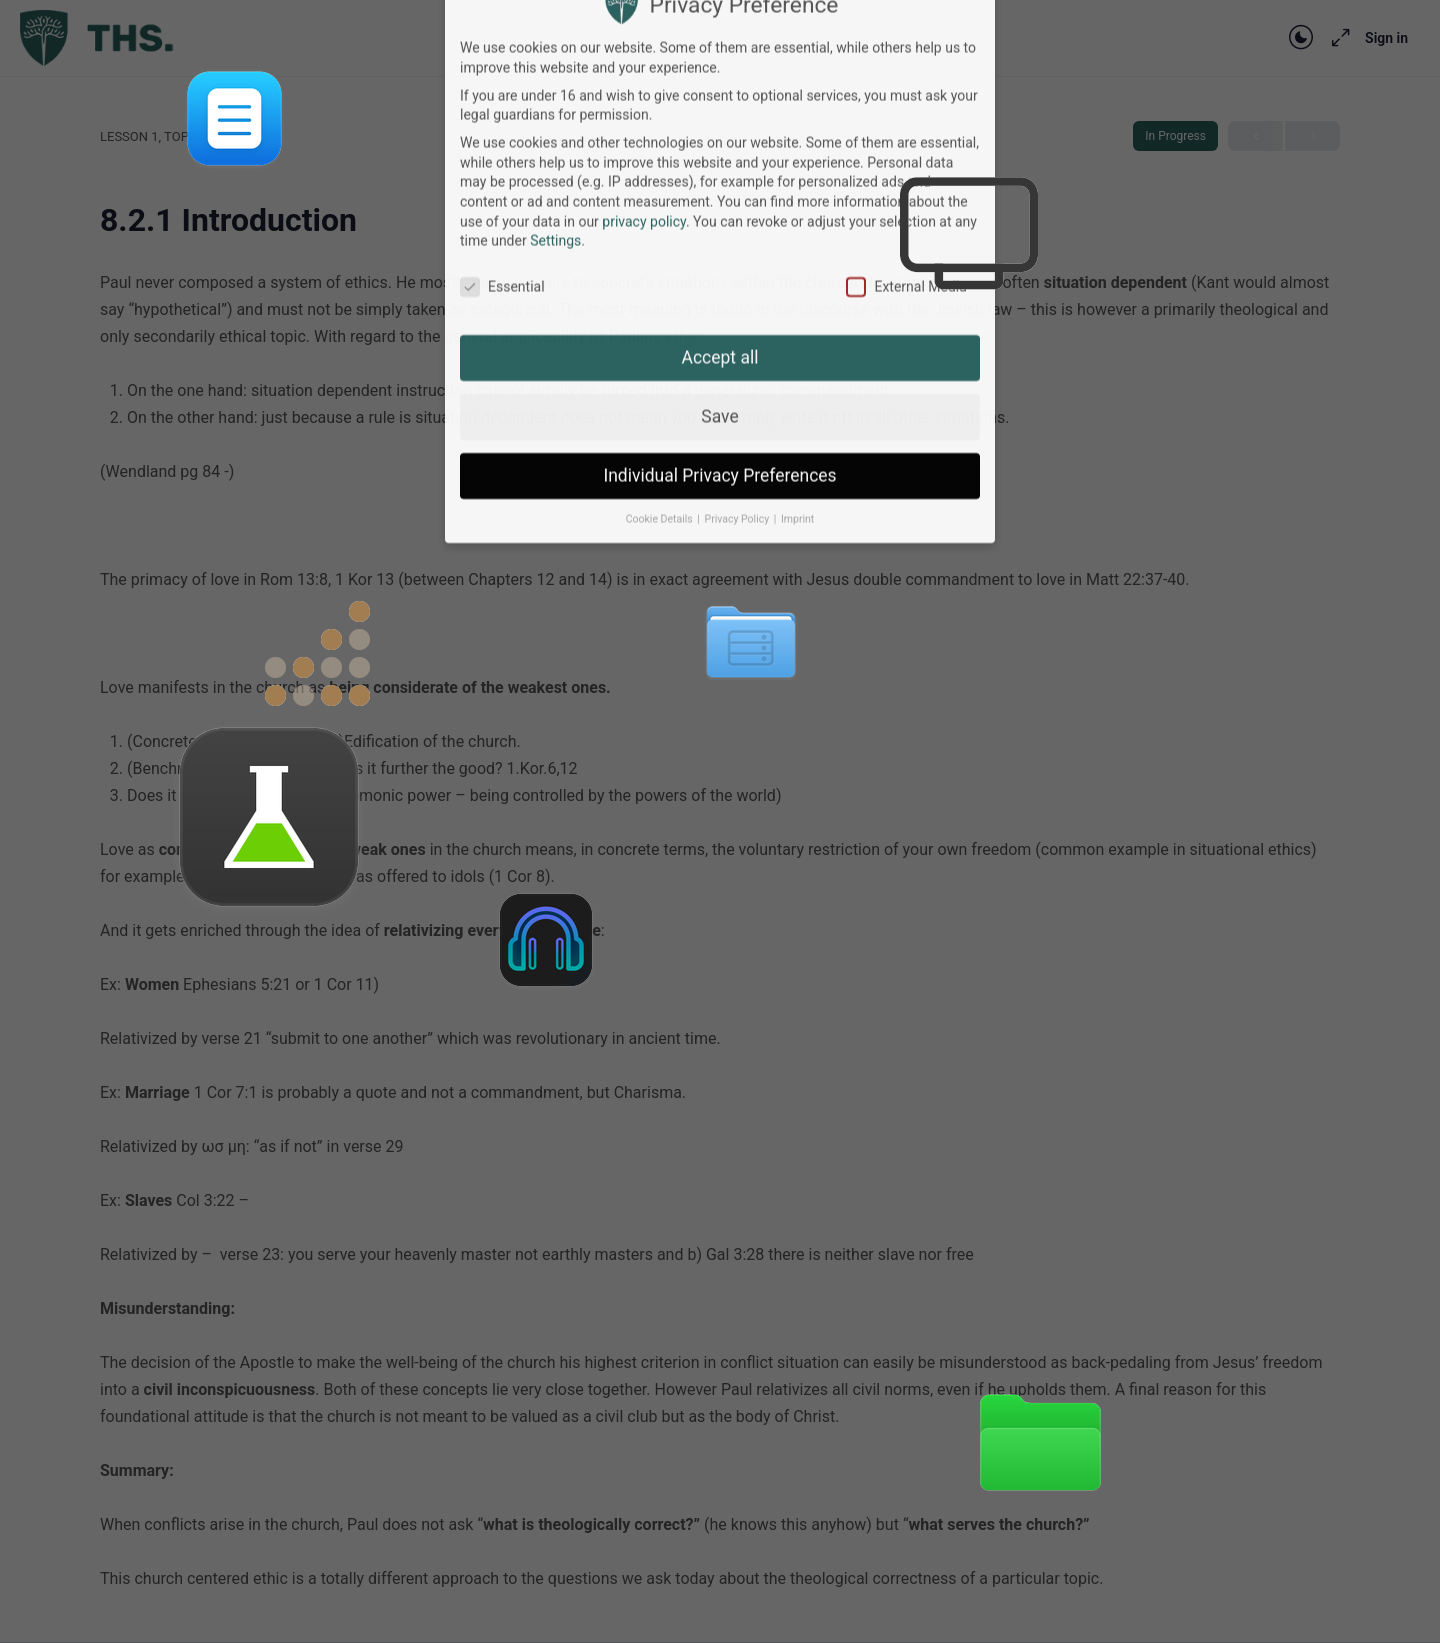  What do you see at coordinates (751, 642) in the screenshot?
I see `access network-attached storage folder` at bounding box center [751, 642].